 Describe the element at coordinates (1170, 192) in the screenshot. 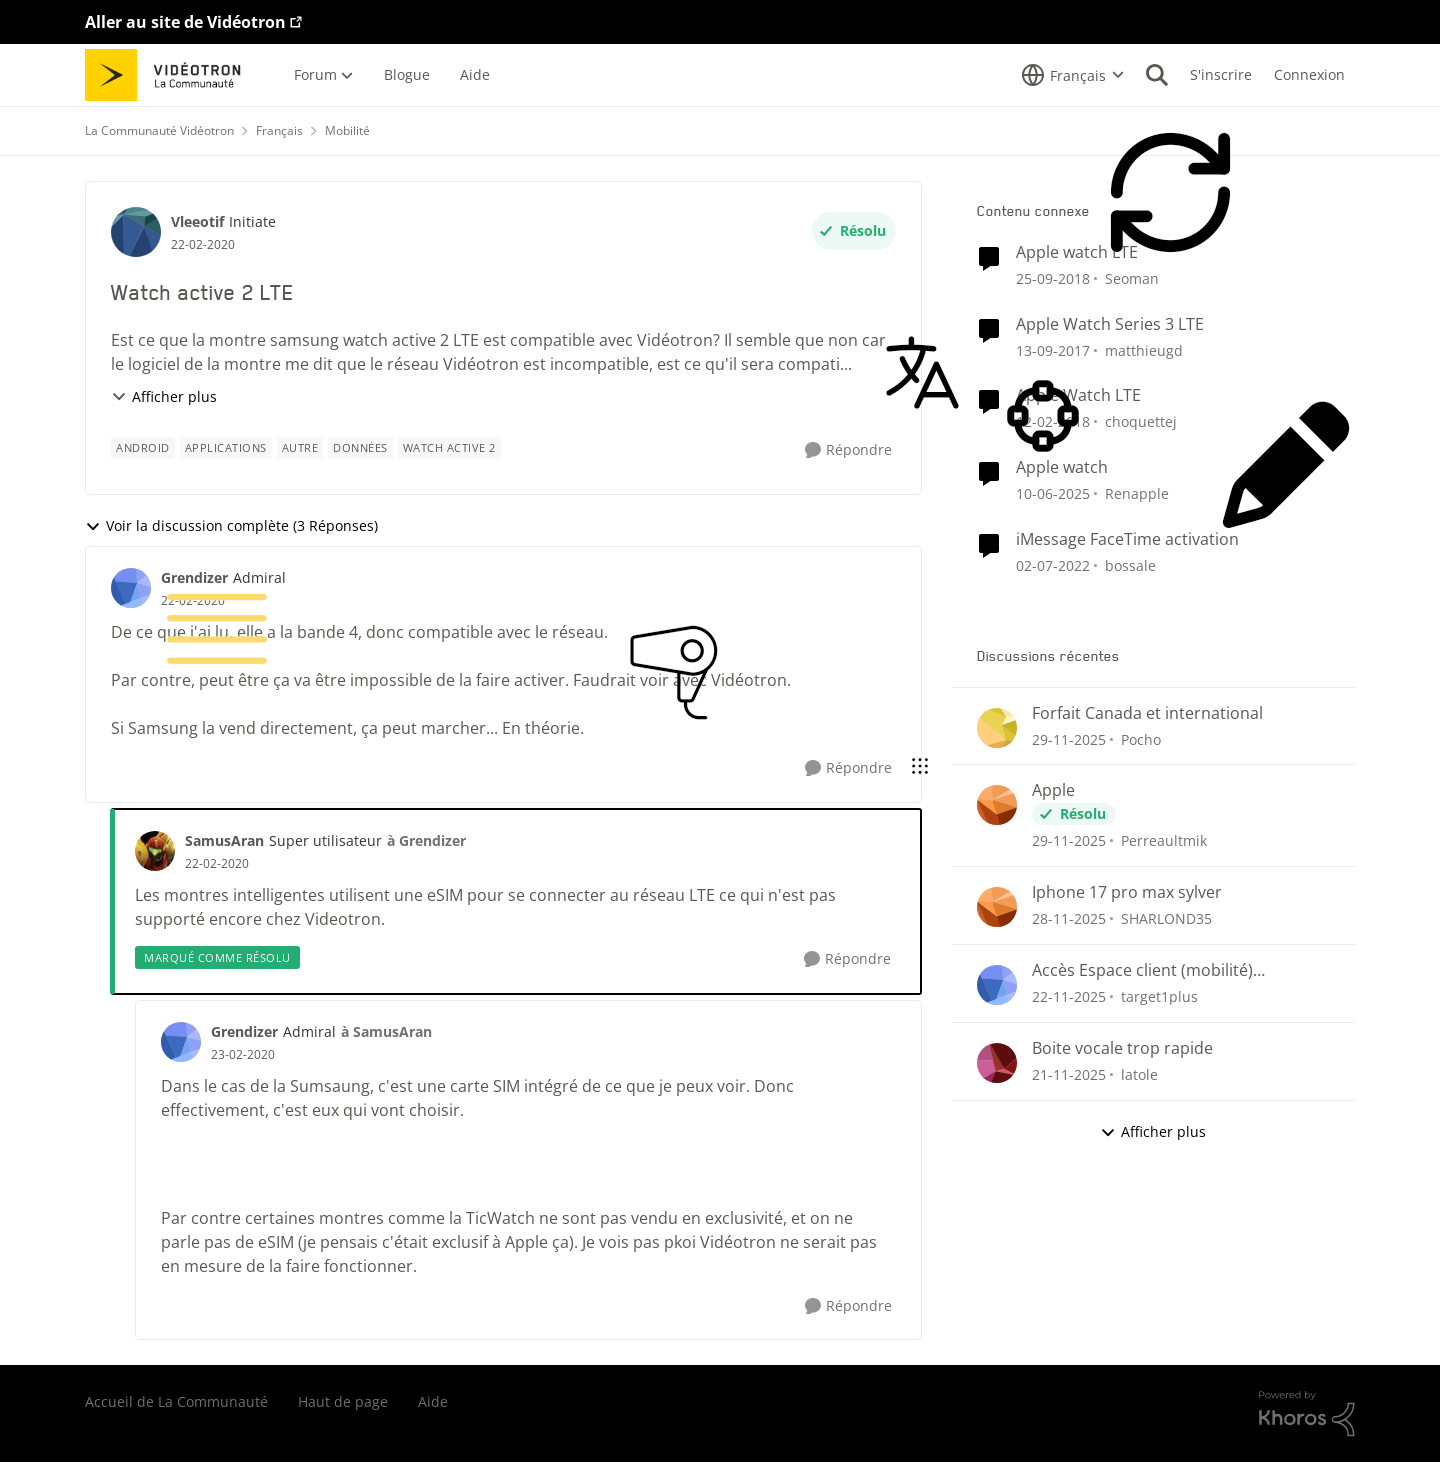

I see `refresh or reload content` at that location.